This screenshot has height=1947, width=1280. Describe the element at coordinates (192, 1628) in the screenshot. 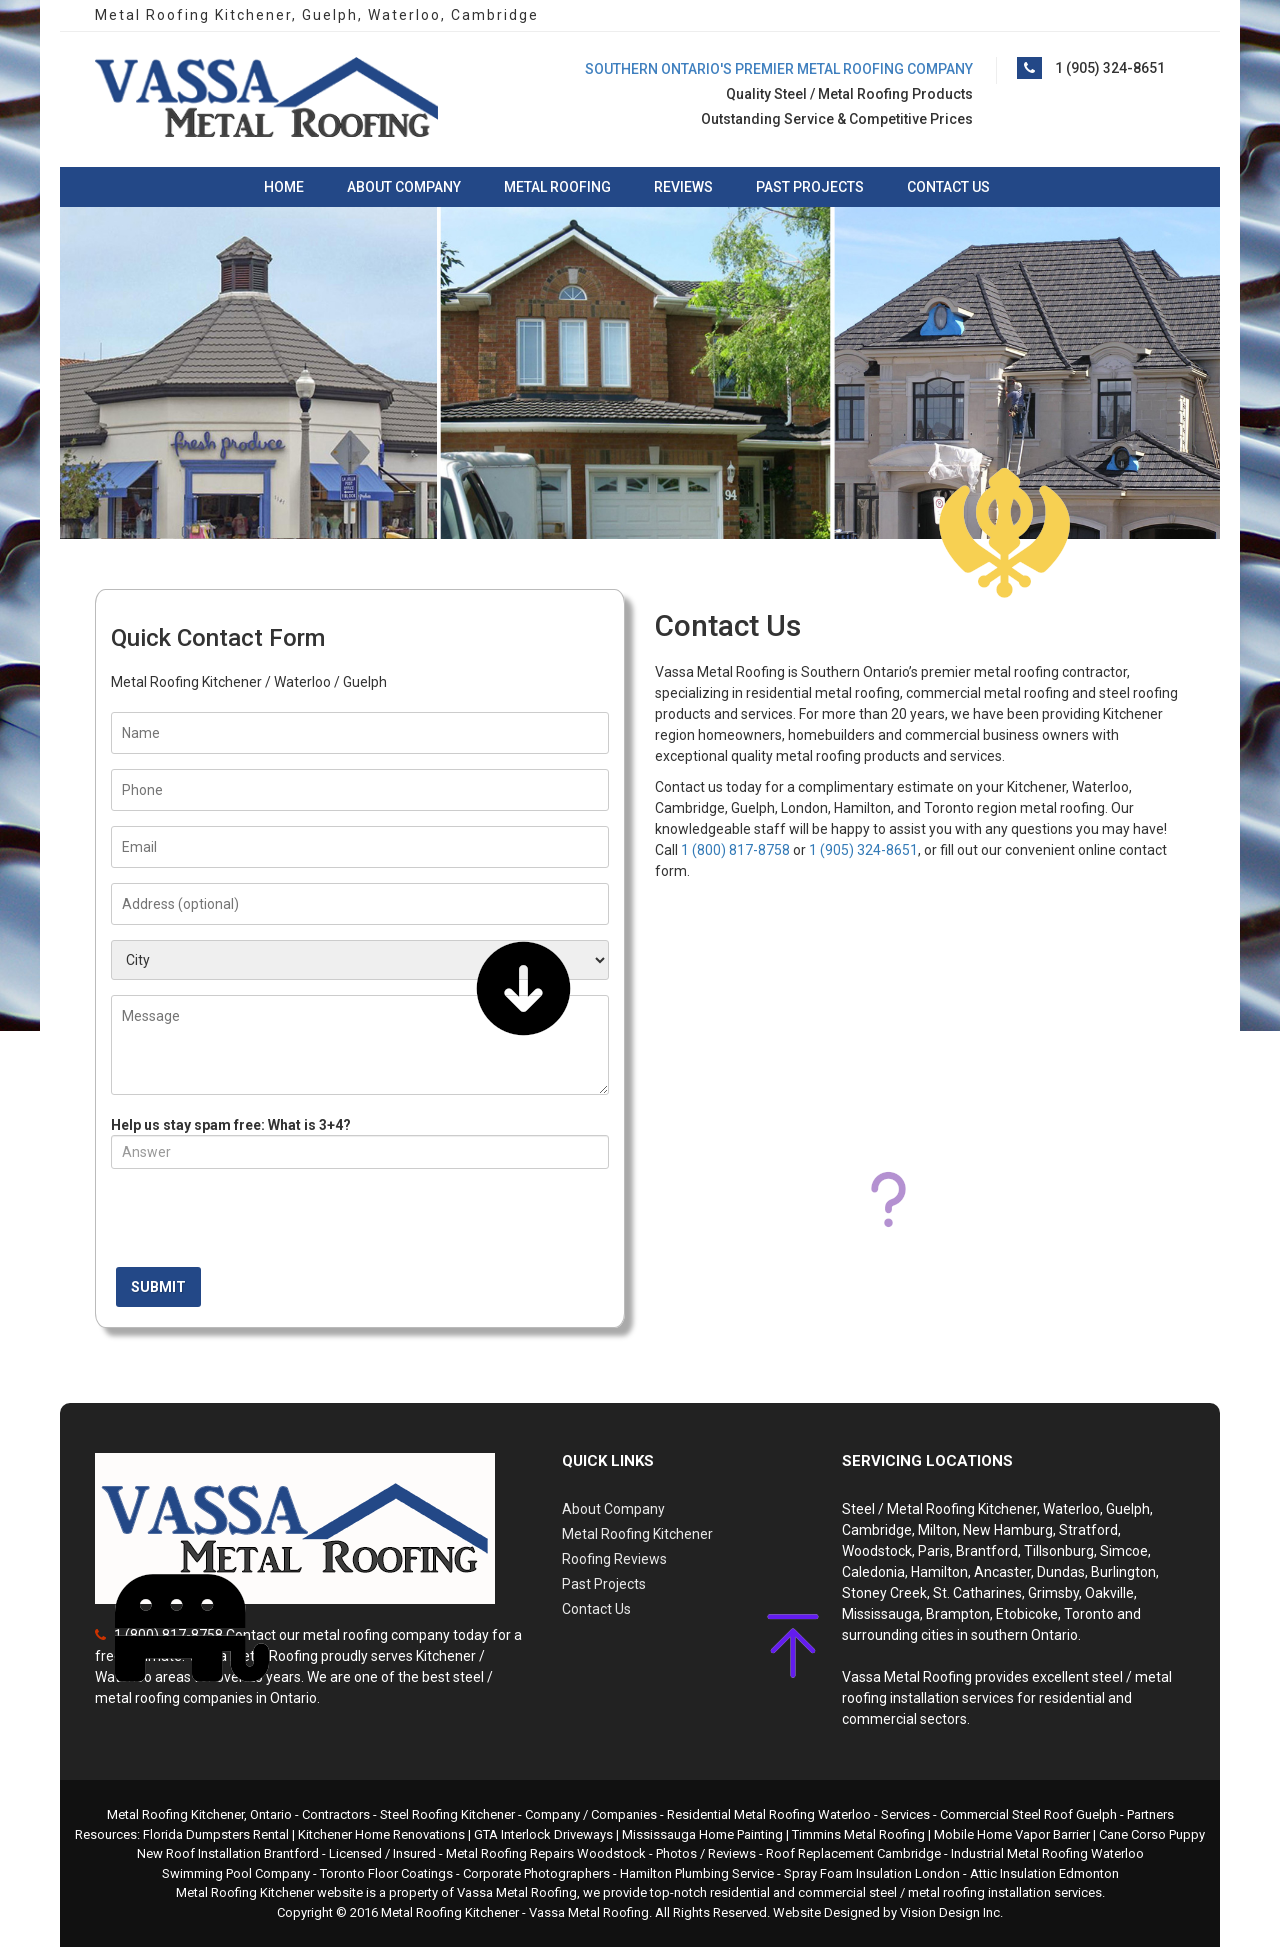

I see `indicates republican party affiliation` at that location.